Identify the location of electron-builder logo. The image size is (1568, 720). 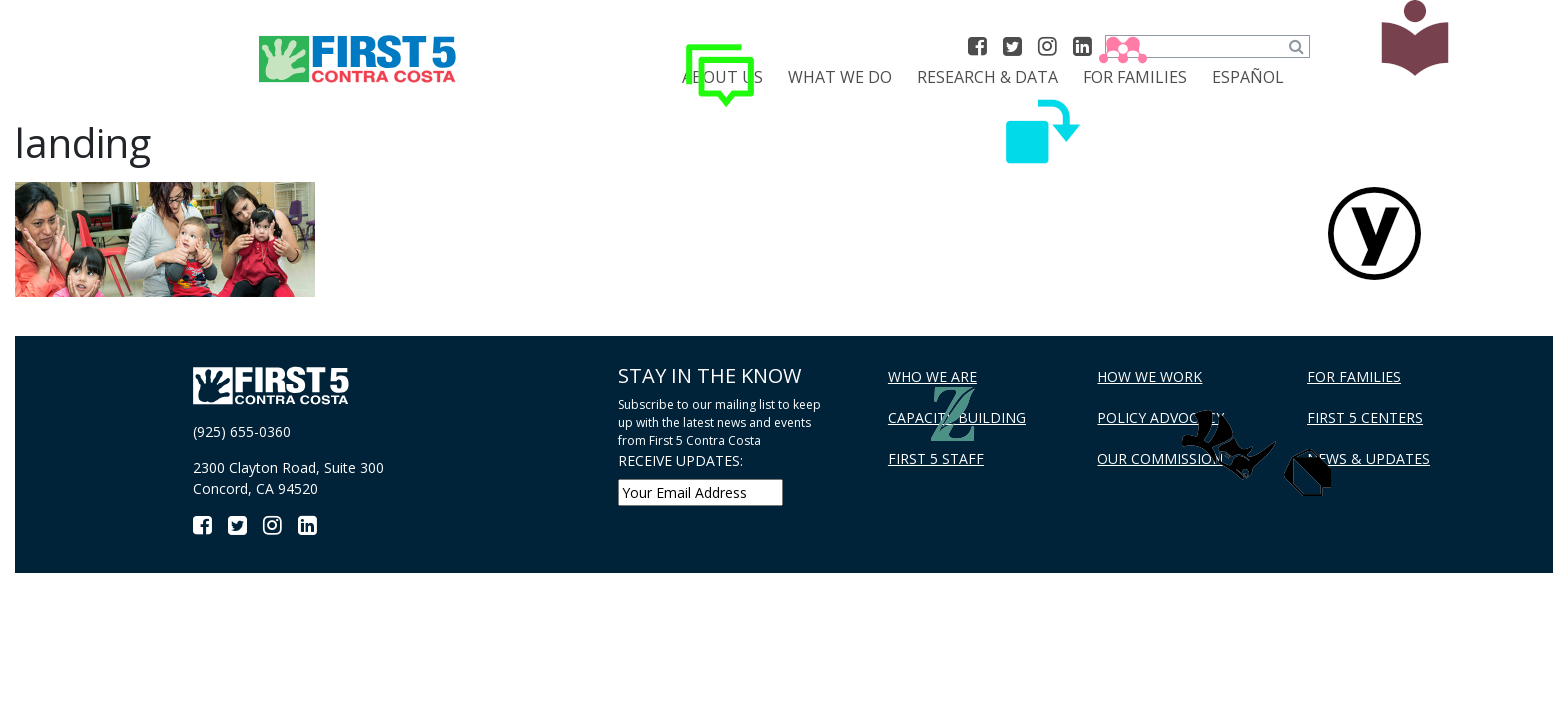
(1415, 38).